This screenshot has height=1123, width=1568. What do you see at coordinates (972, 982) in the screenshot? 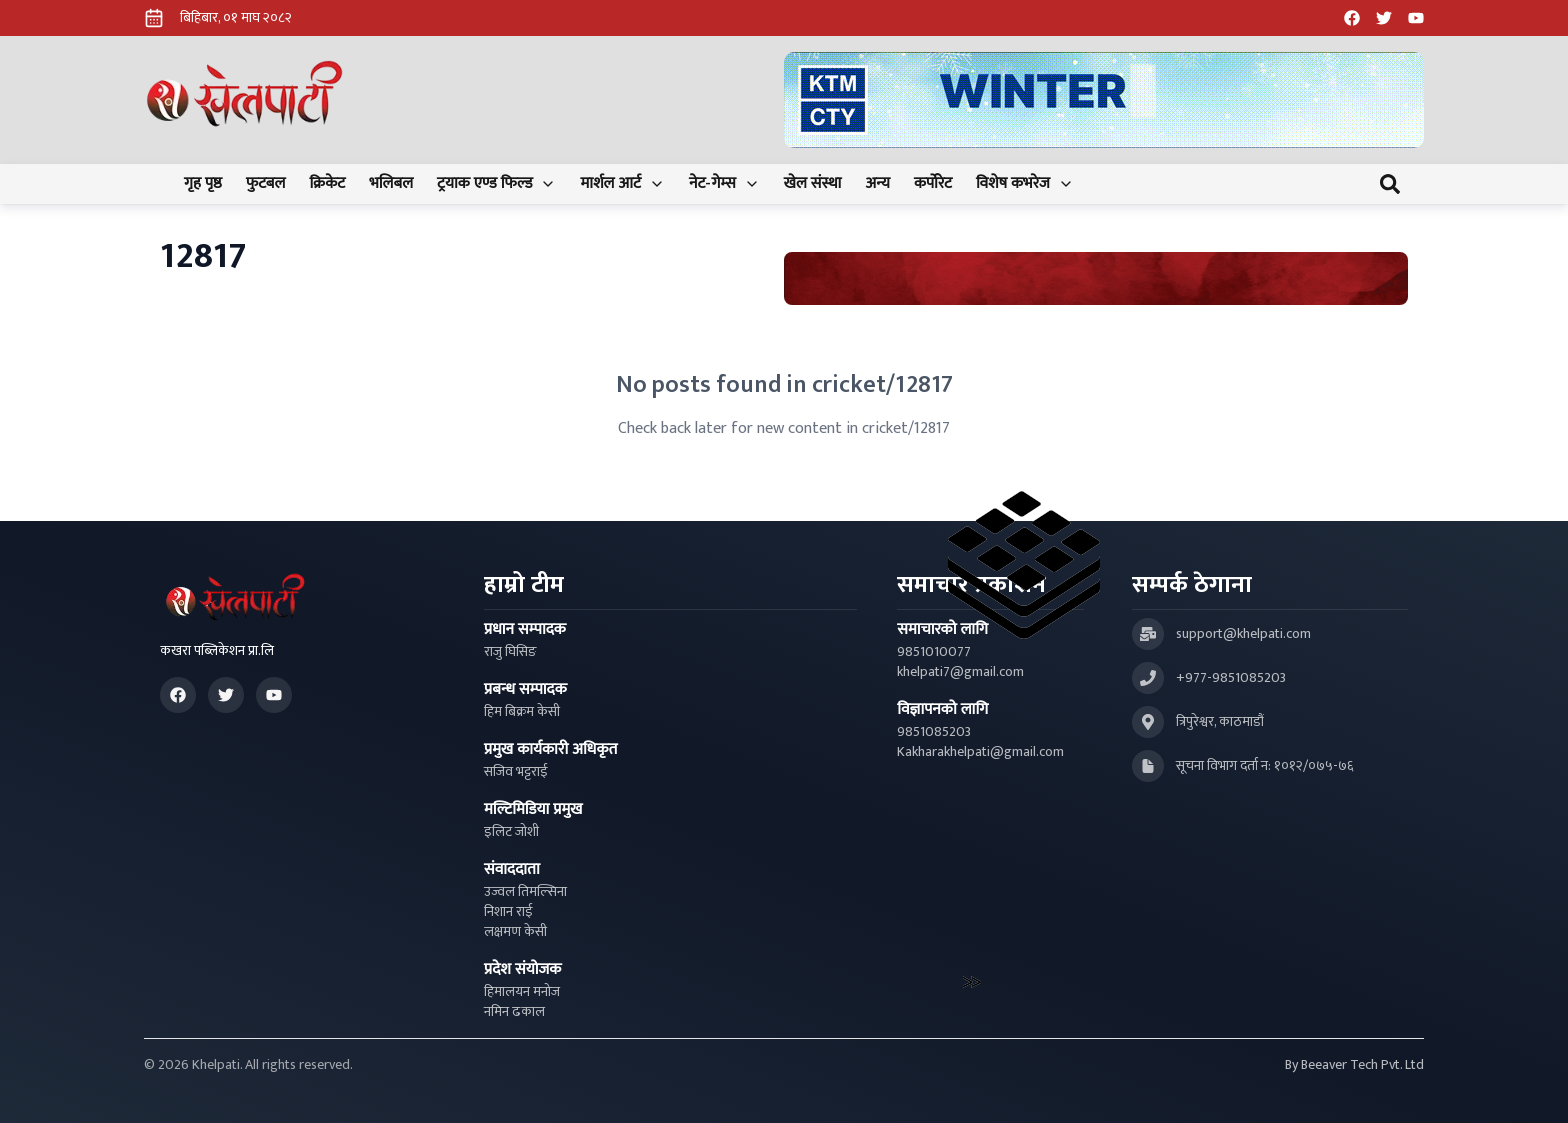
I see `cobalt app or service logo` at bounding box center [972, 982].